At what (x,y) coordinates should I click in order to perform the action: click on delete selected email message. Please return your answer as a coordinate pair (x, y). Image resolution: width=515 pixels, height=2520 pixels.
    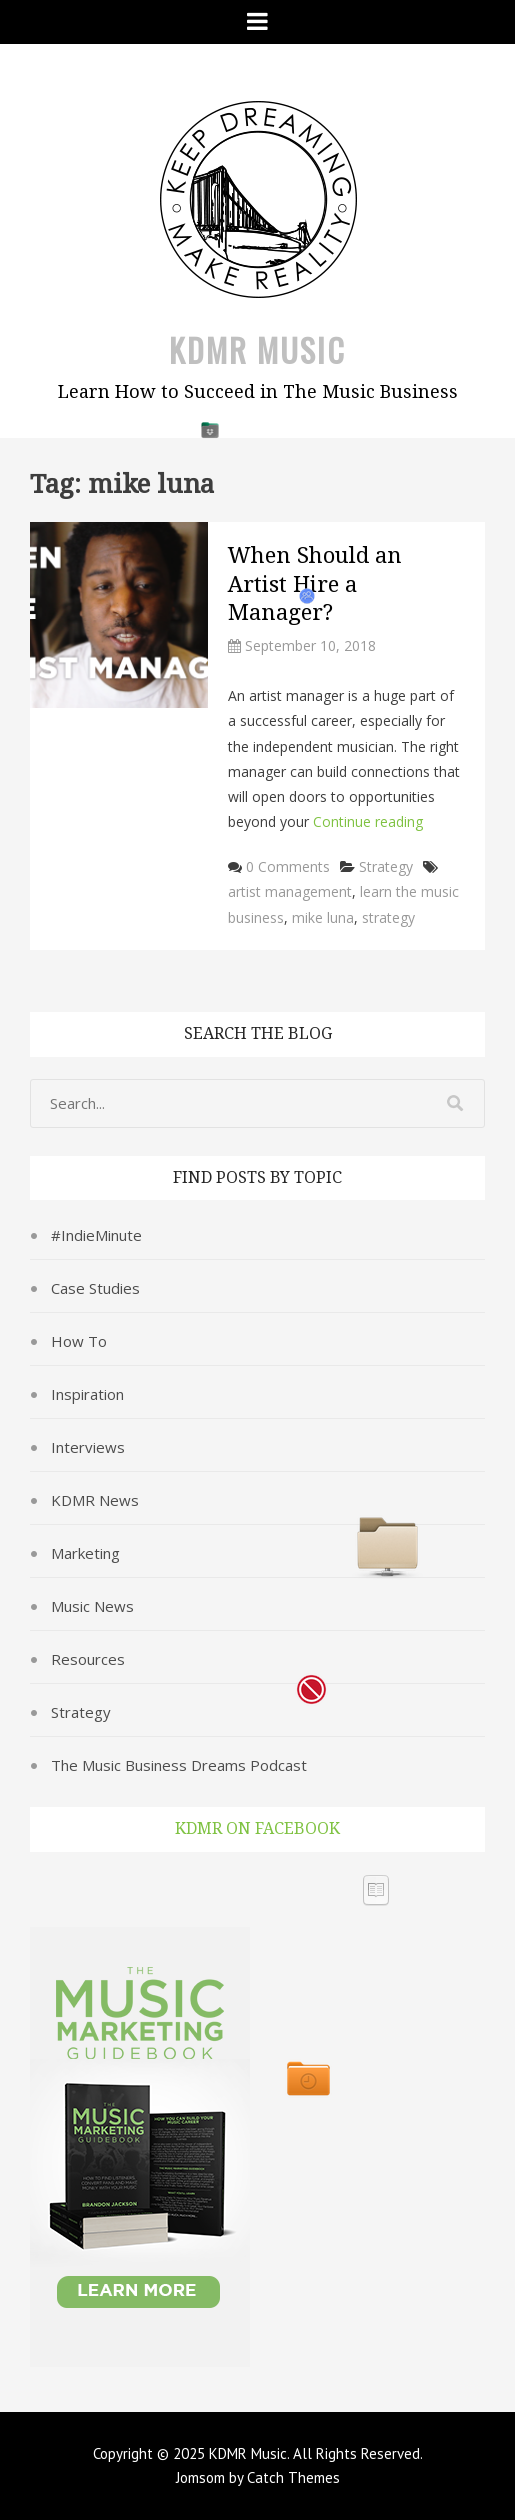
    Looking at the image, I should click on (311, 1689).